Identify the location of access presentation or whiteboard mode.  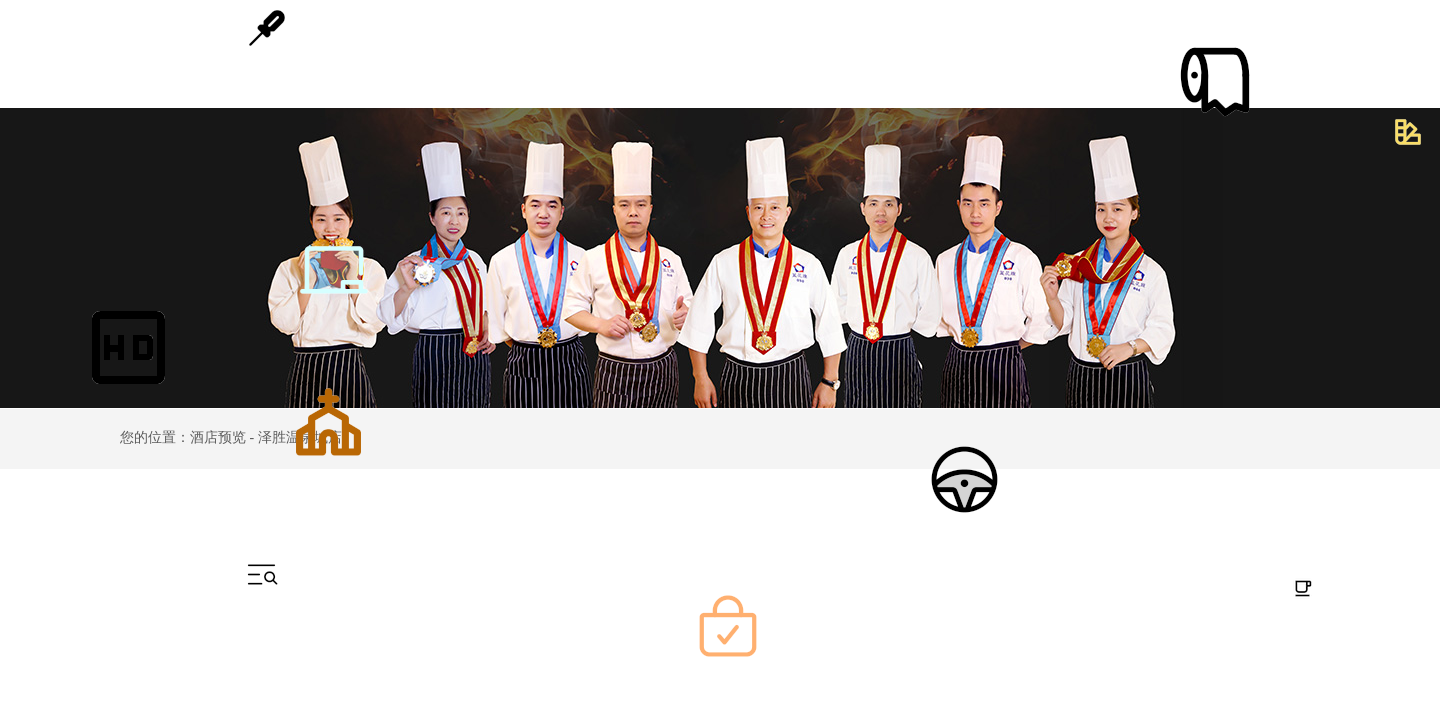
(334, 271).